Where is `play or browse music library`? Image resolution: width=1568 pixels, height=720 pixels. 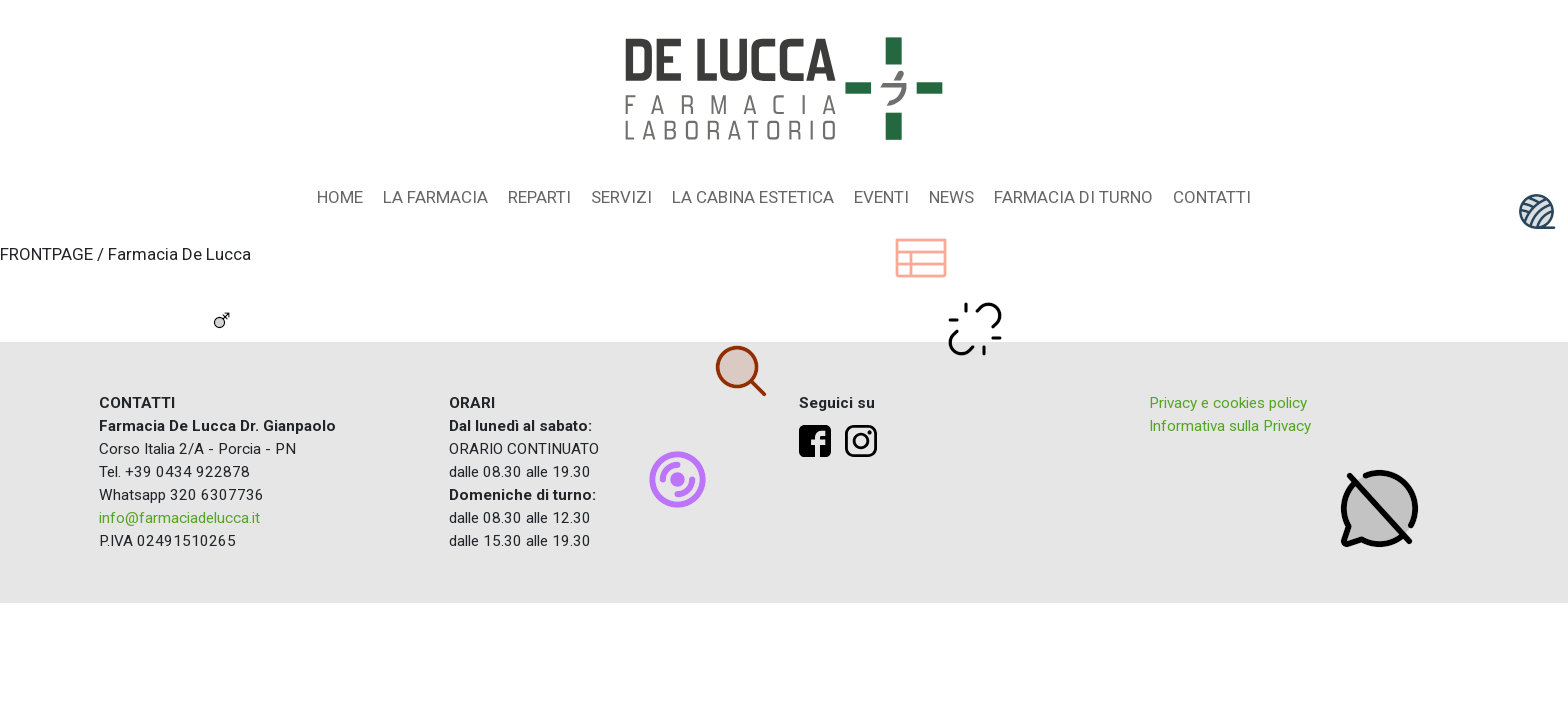 play or browse music library is located at coordinates (677, 479).